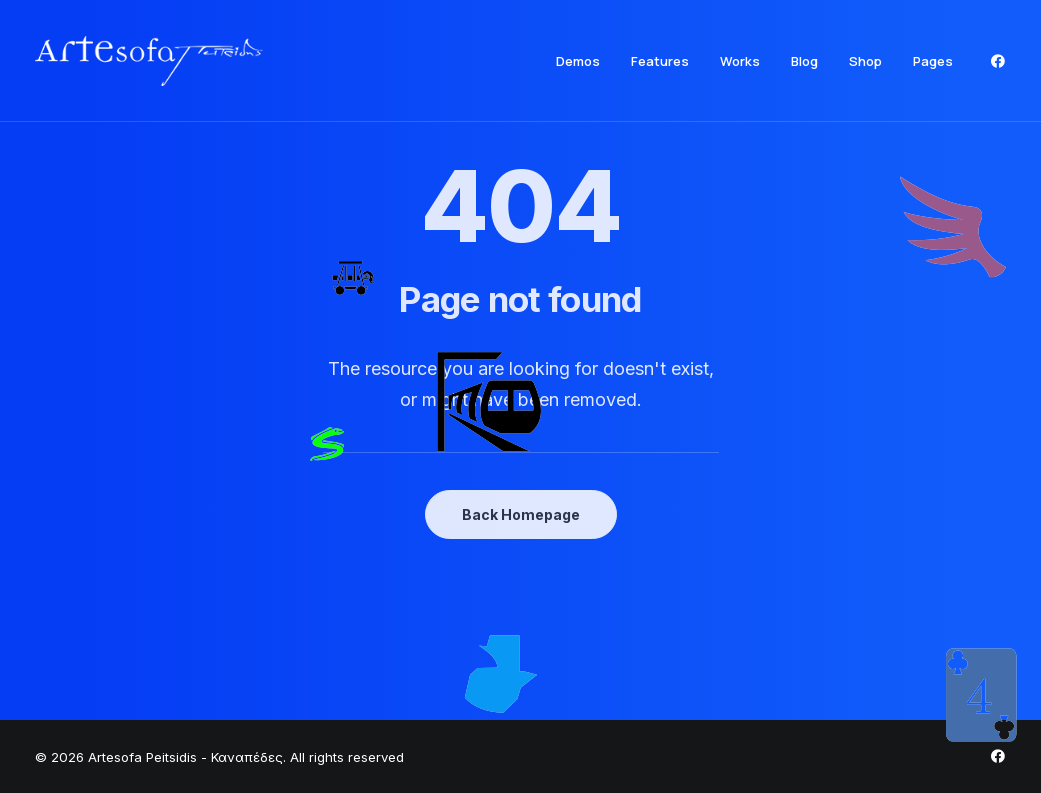 This screenshot has height=793, width=1041. Describe the element at coordinates (501, 674) in the screenshot. I see `select Guatemala as your country or region` at that location.